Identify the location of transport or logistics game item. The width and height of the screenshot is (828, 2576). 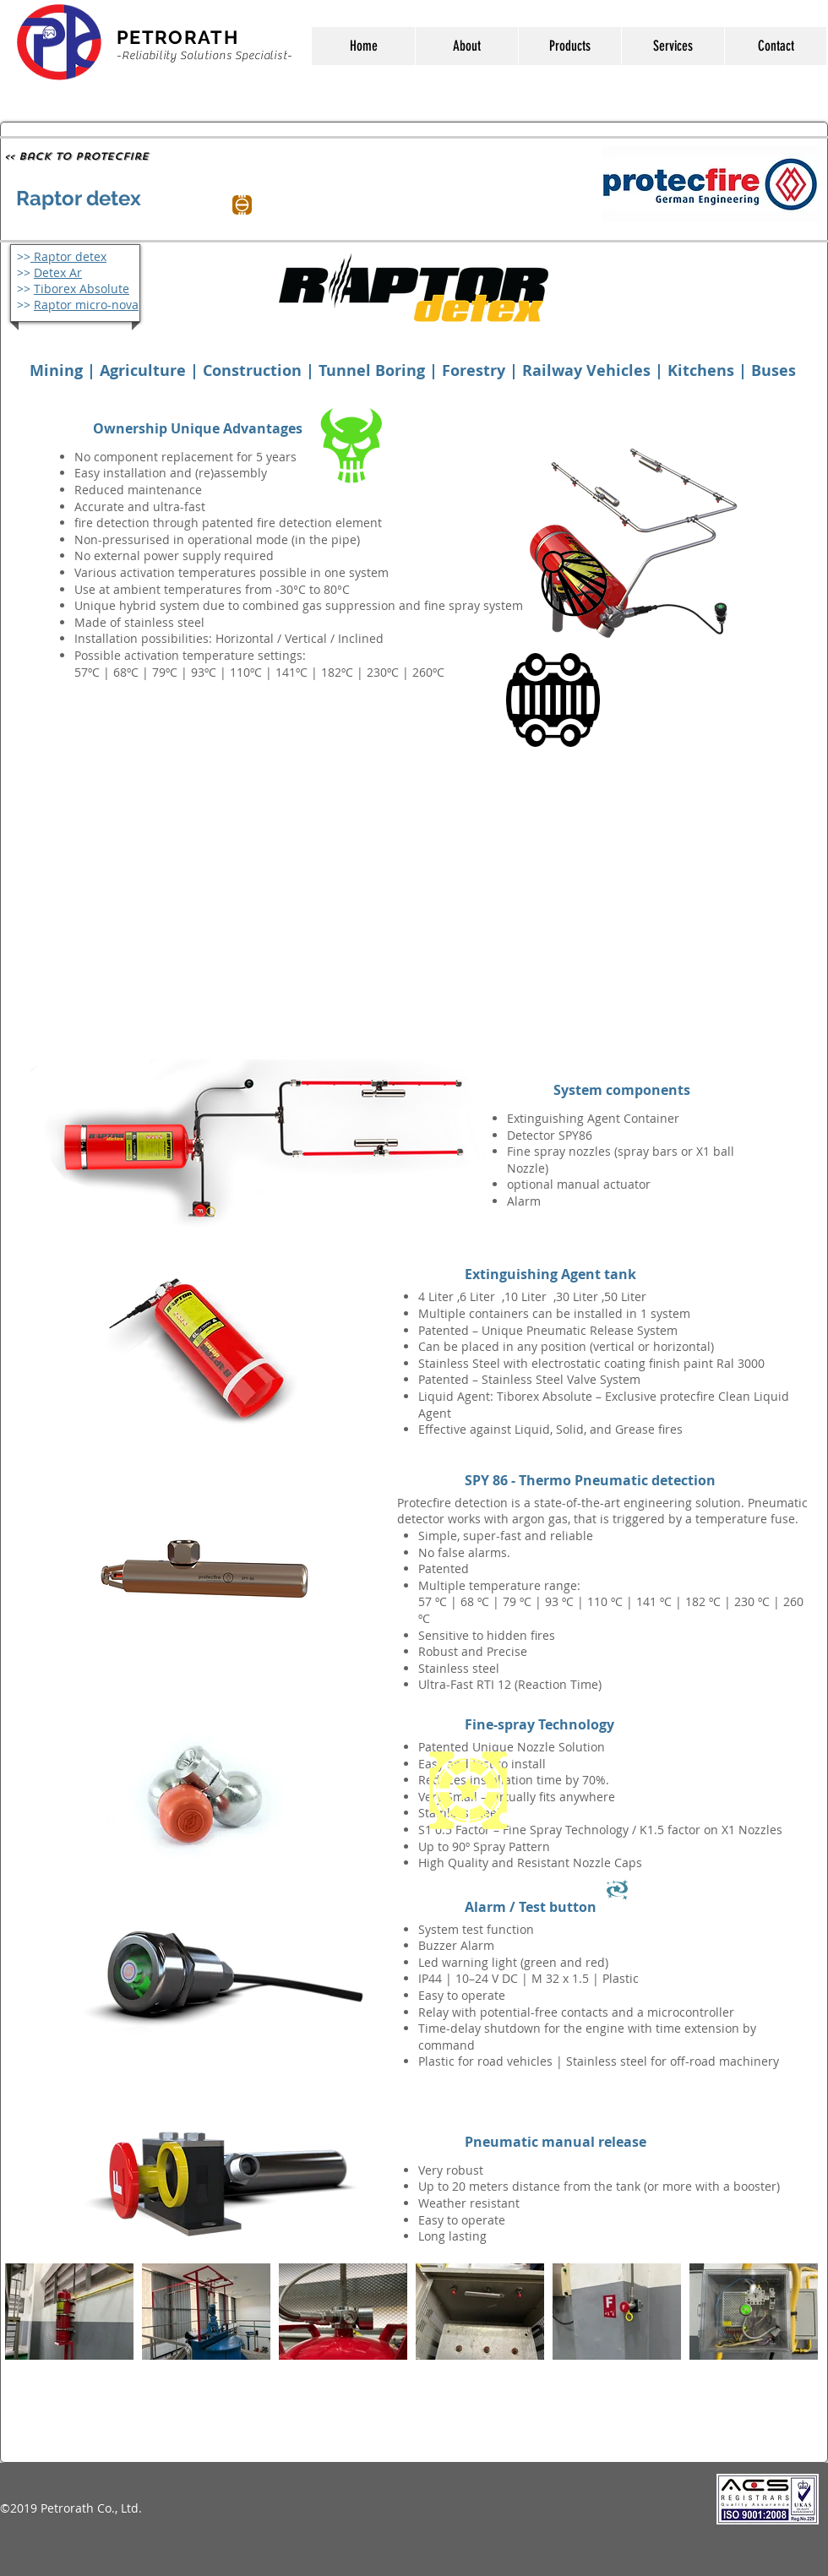
(553, 700).